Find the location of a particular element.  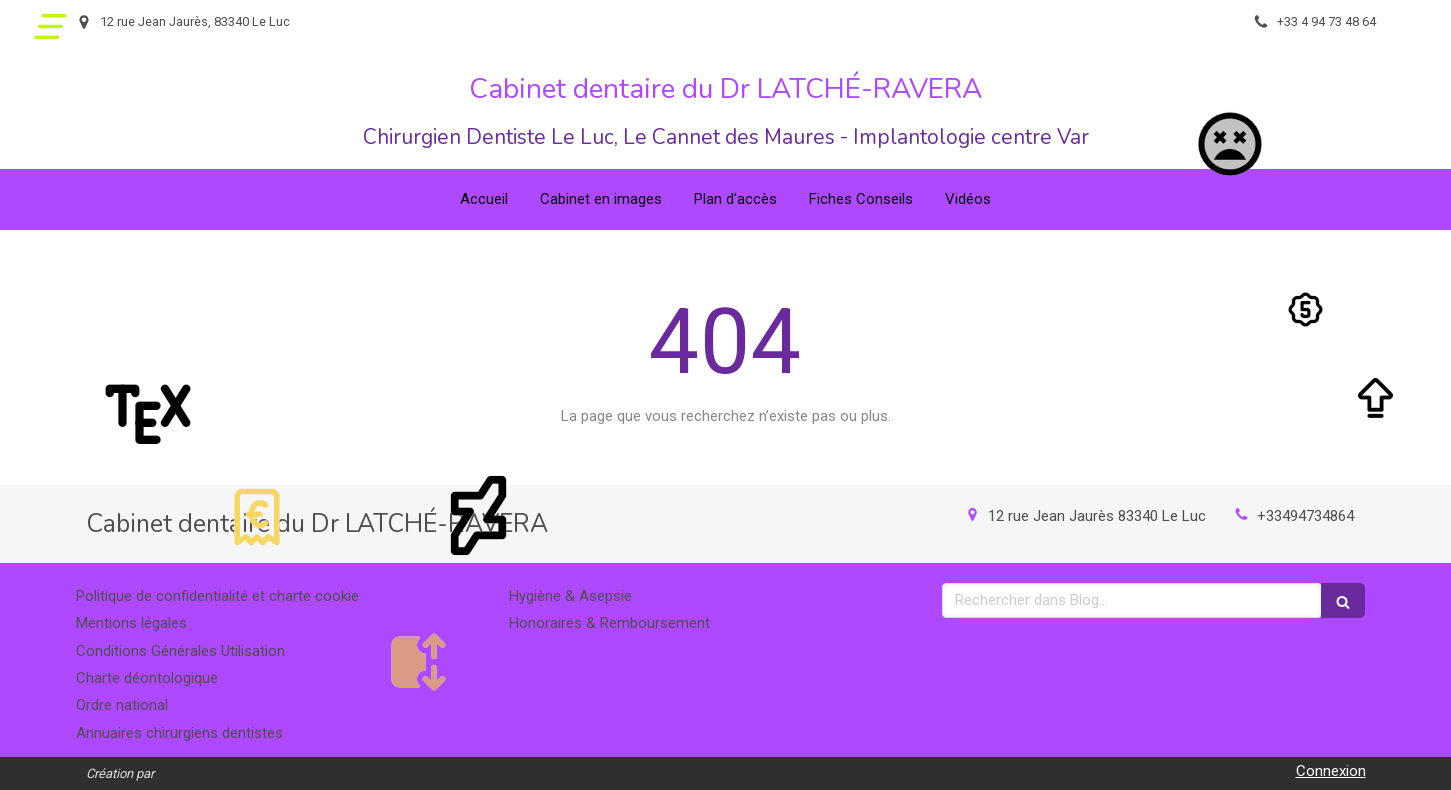

view euro transaction receipt is located at coordinates (257, 517).